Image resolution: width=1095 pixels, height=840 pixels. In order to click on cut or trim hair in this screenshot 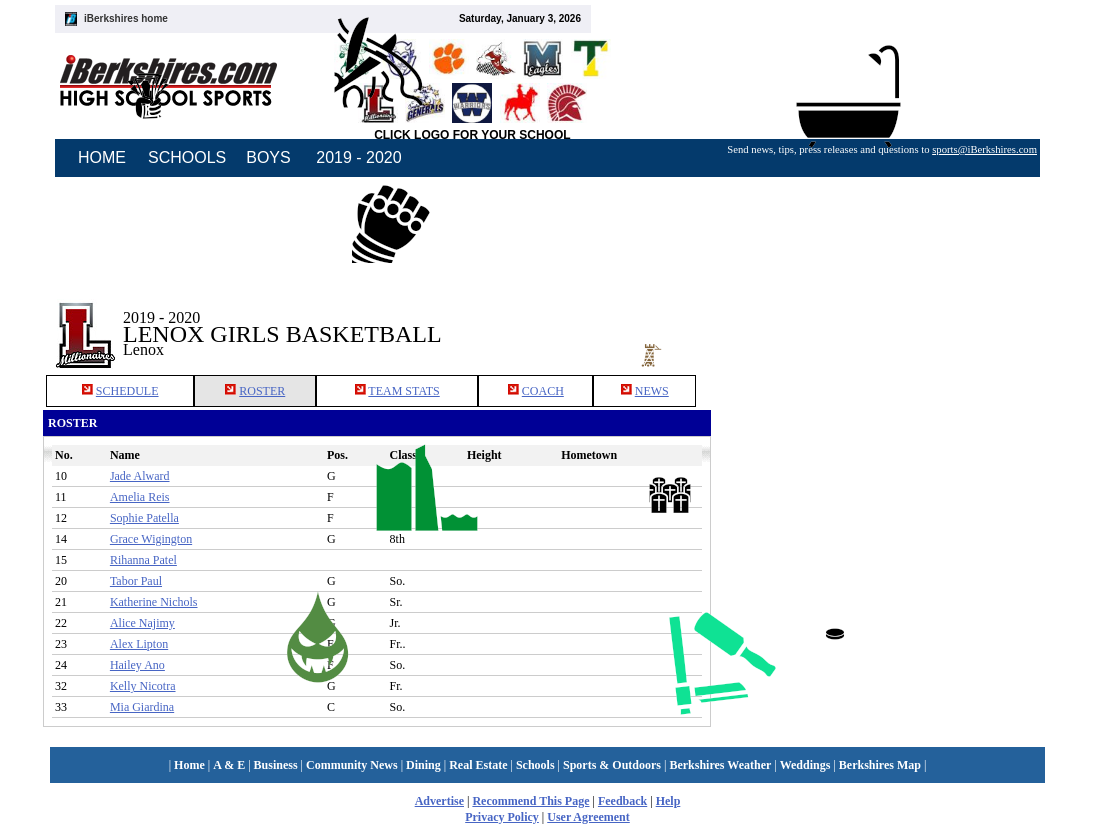, I will do `click(380, 62)`.